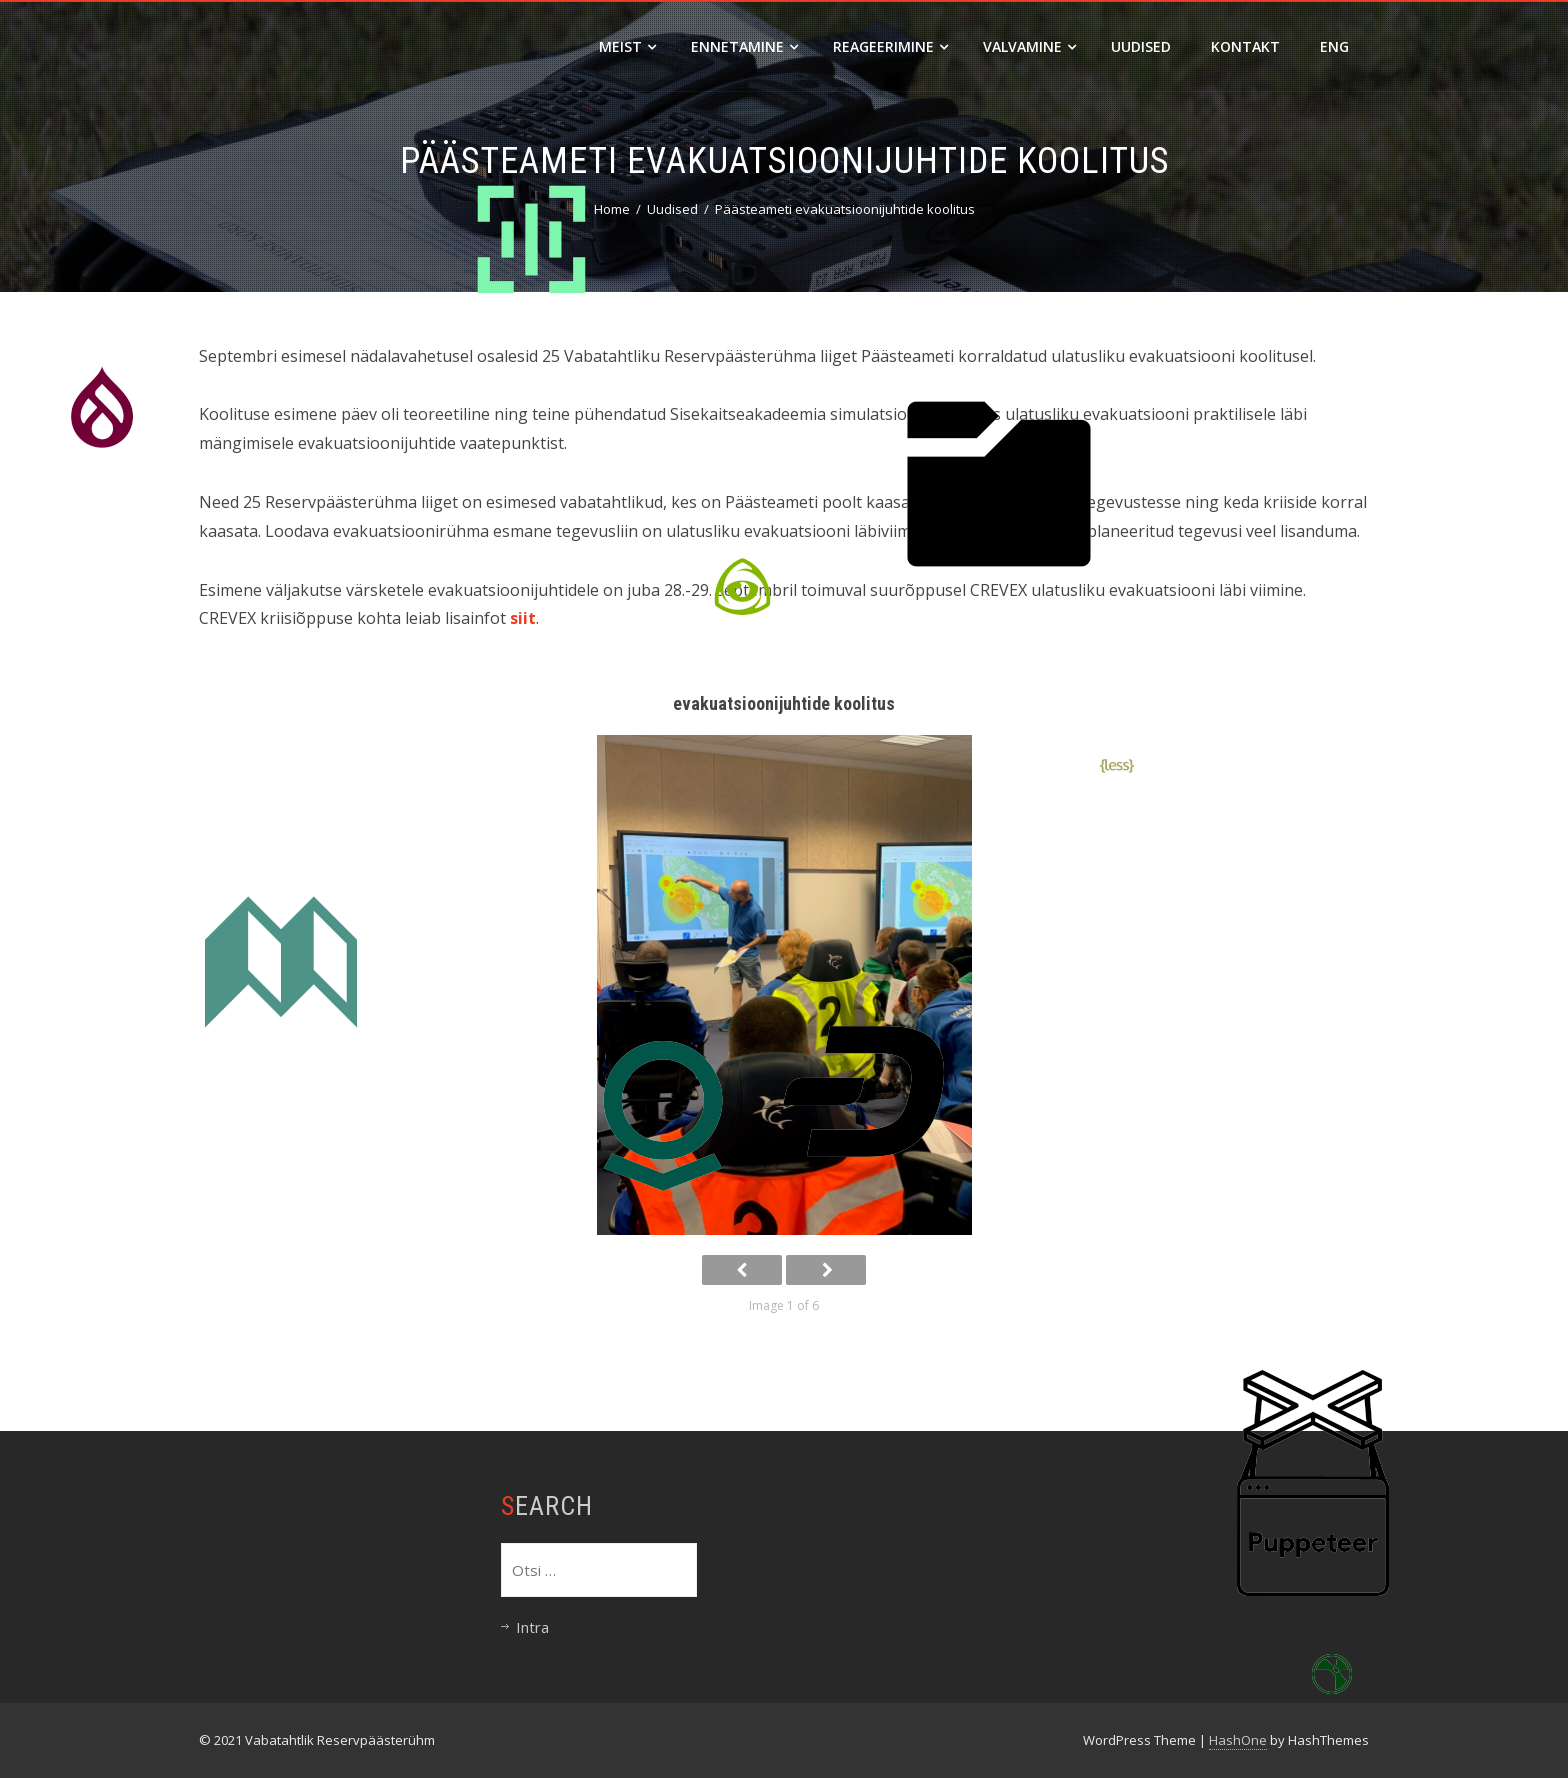 This screenshot has width=1568, height=1778. I want to click on drupal content management system logo, so click(102, 407).